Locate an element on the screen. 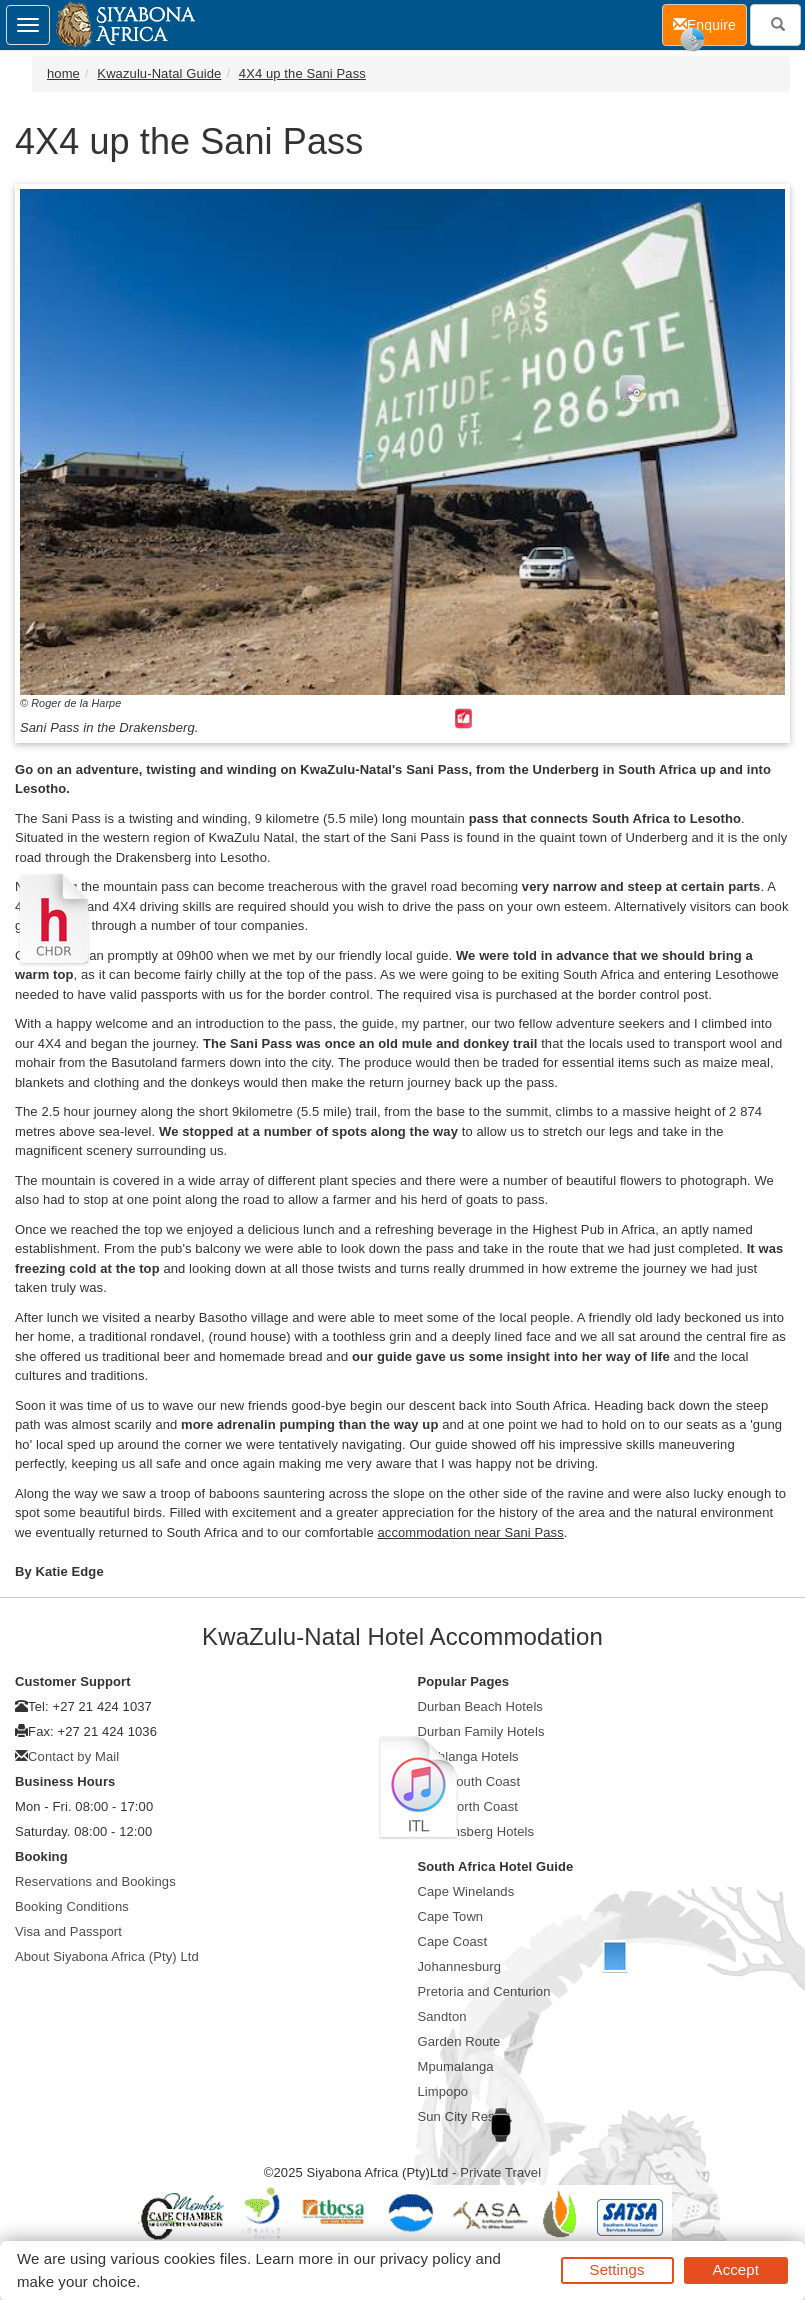 This screenshot has height=2300, width=805. a C/C++ header file (.h) is located at coordinates (54, 920).